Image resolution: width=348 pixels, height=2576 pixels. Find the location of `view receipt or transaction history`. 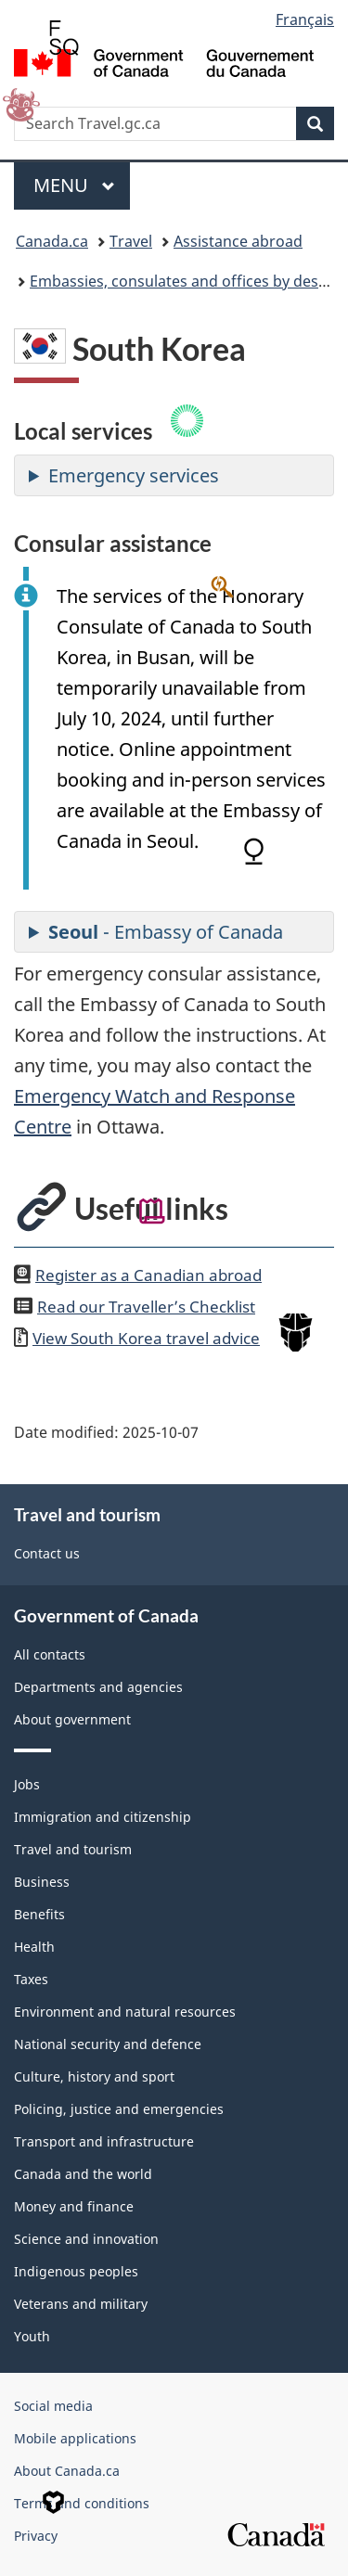

view receipt or transaction history is located at coordinates (150, 1211).